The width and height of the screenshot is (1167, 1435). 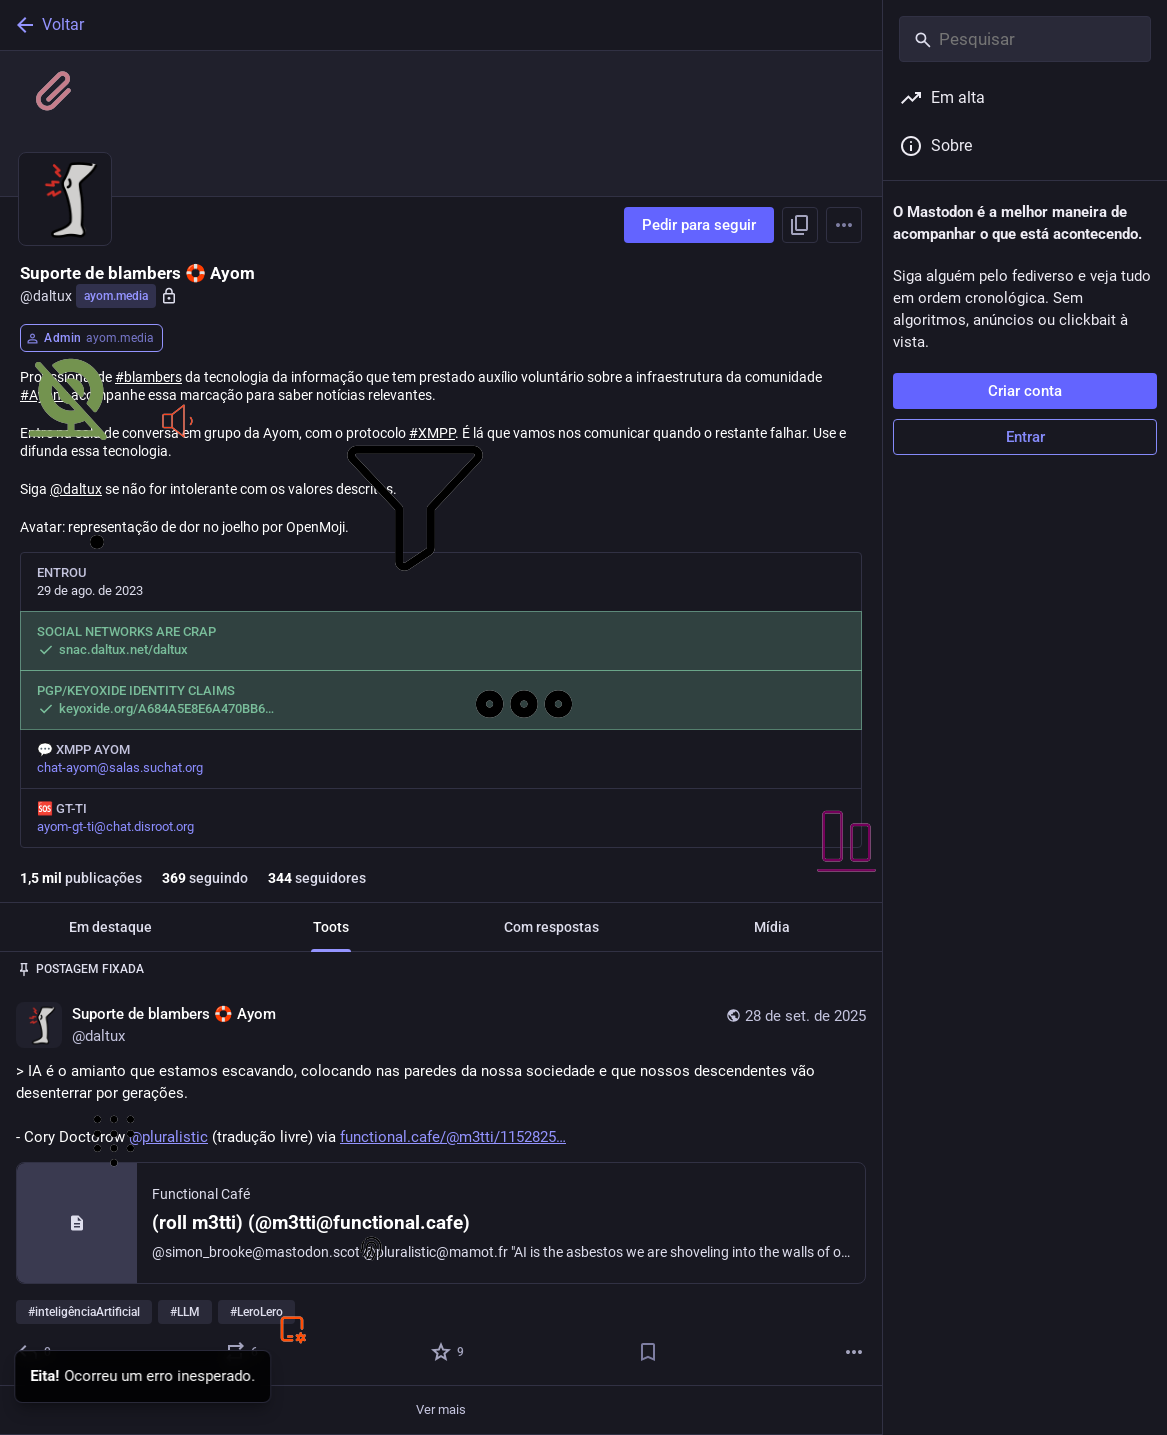 What do you see at coordinates (292, 1329) in the screenshot?
I see `access tablet device settings` at bounding box center [292, 1329].